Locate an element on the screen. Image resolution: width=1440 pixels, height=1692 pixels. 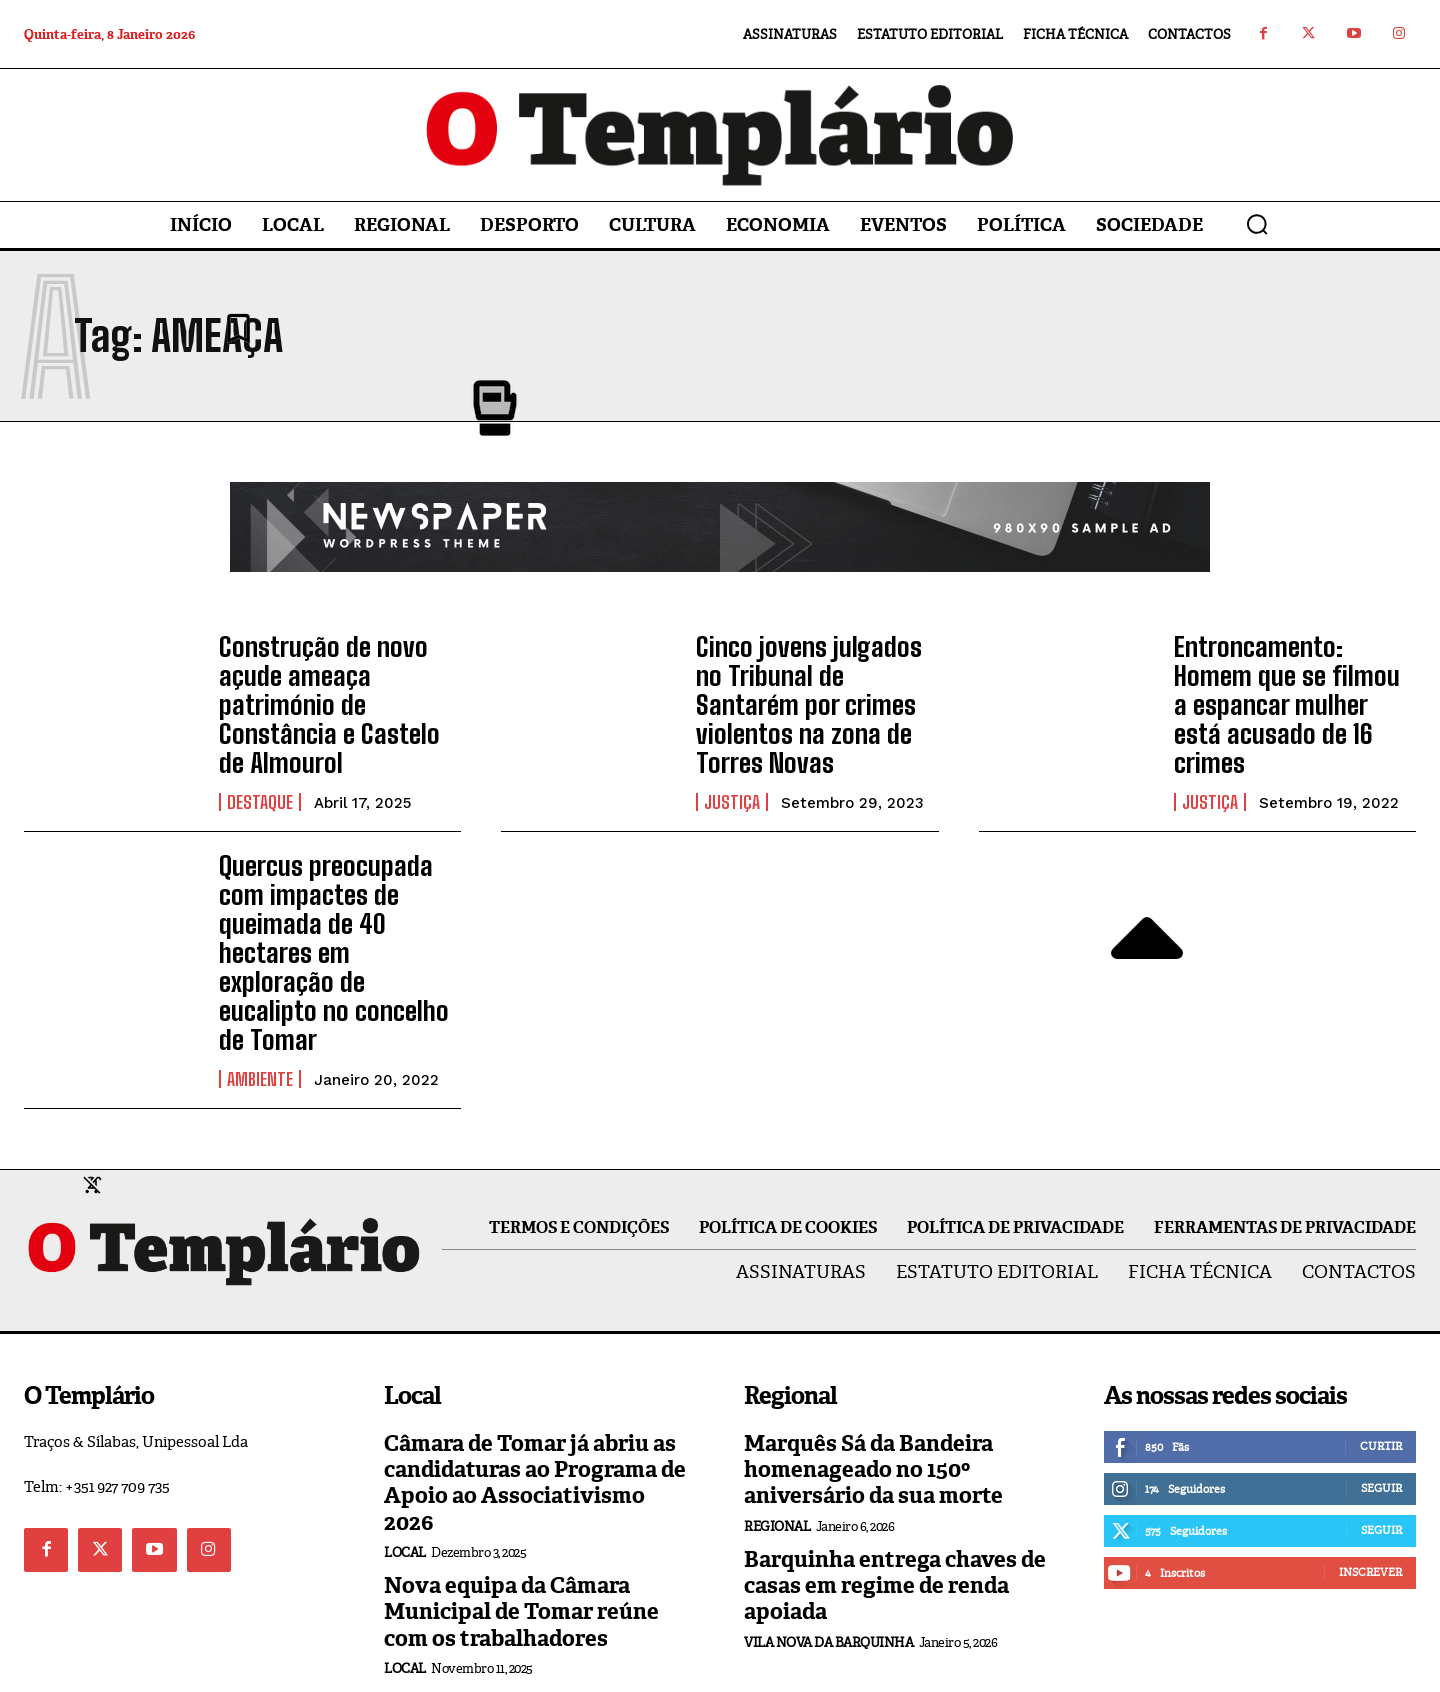
sort items in ascending order is located at coordinates (1147, 965).